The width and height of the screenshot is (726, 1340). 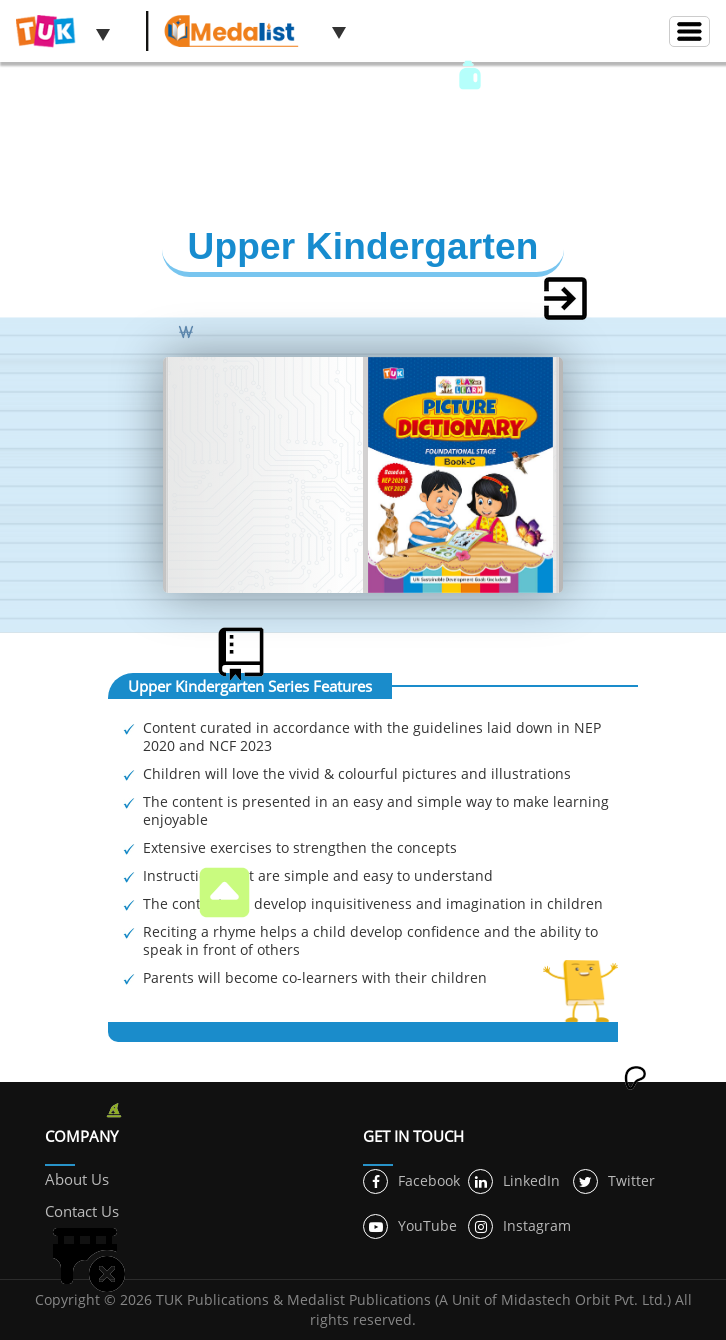 I want to click on visit creator's patreon page, so click(x=634, y=1077).